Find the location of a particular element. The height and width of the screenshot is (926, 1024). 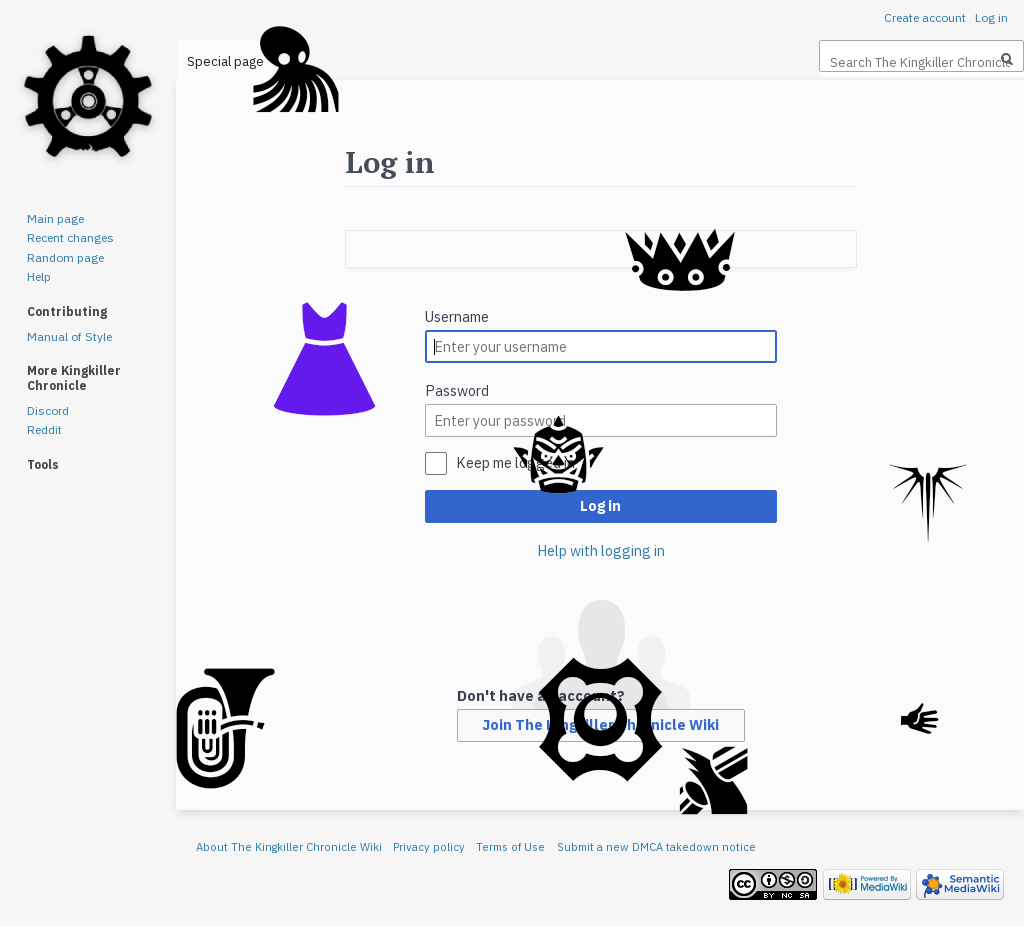

indicates premium or VIP membership status is located at coordinates (680, 260).